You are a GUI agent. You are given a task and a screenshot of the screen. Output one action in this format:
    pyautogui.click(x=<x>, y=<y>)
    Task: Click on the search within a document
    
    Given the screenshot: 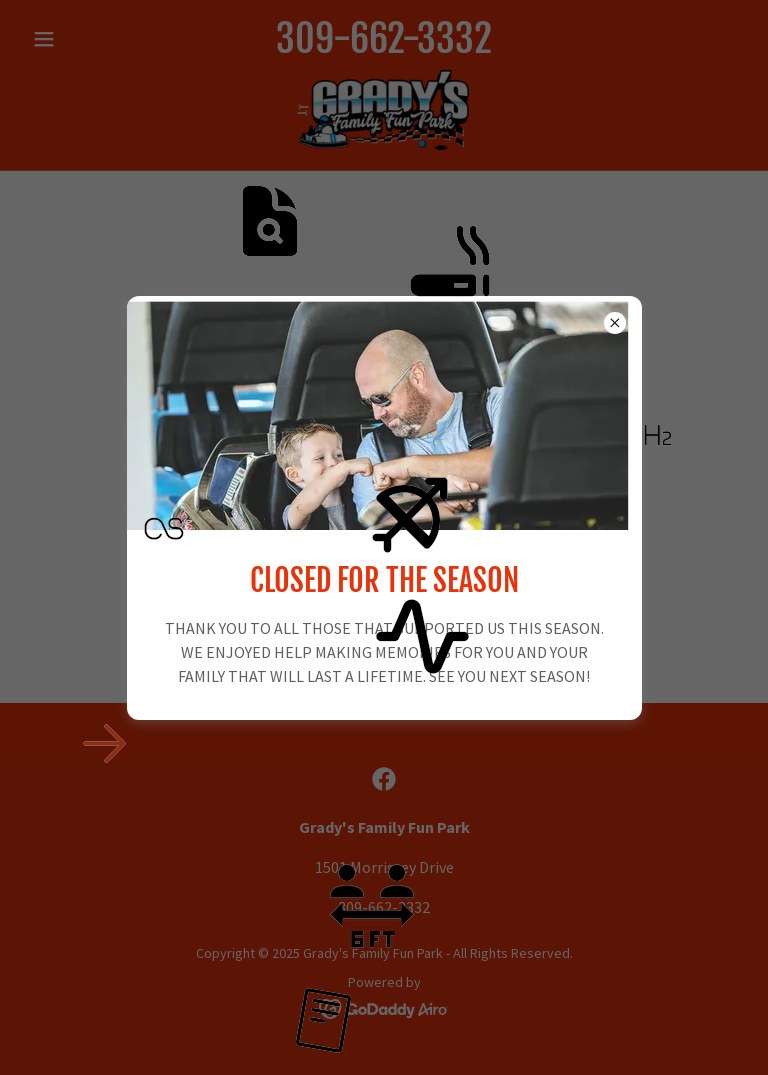 What is the action you would take?
    pyautogui.click(x=270, y=221)
    